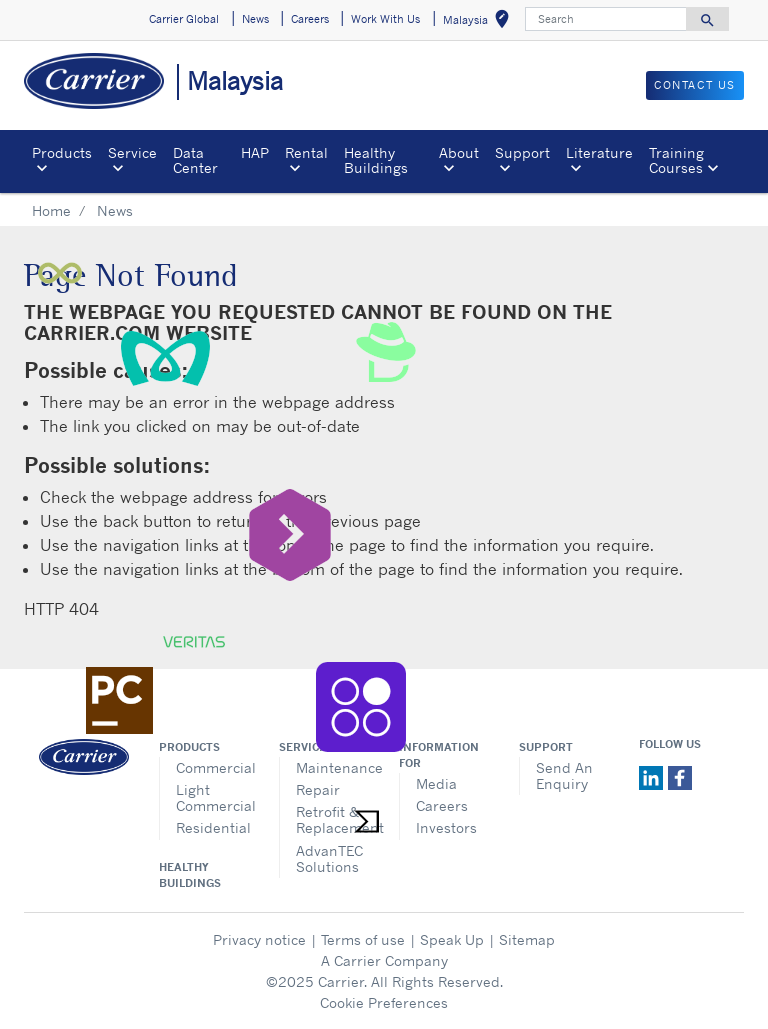 This screenshot has height=1029, width=768. Describe the element at coordinates (290, 535) in the screenshot. I see `buddy CI/CD platform logo` at that location.